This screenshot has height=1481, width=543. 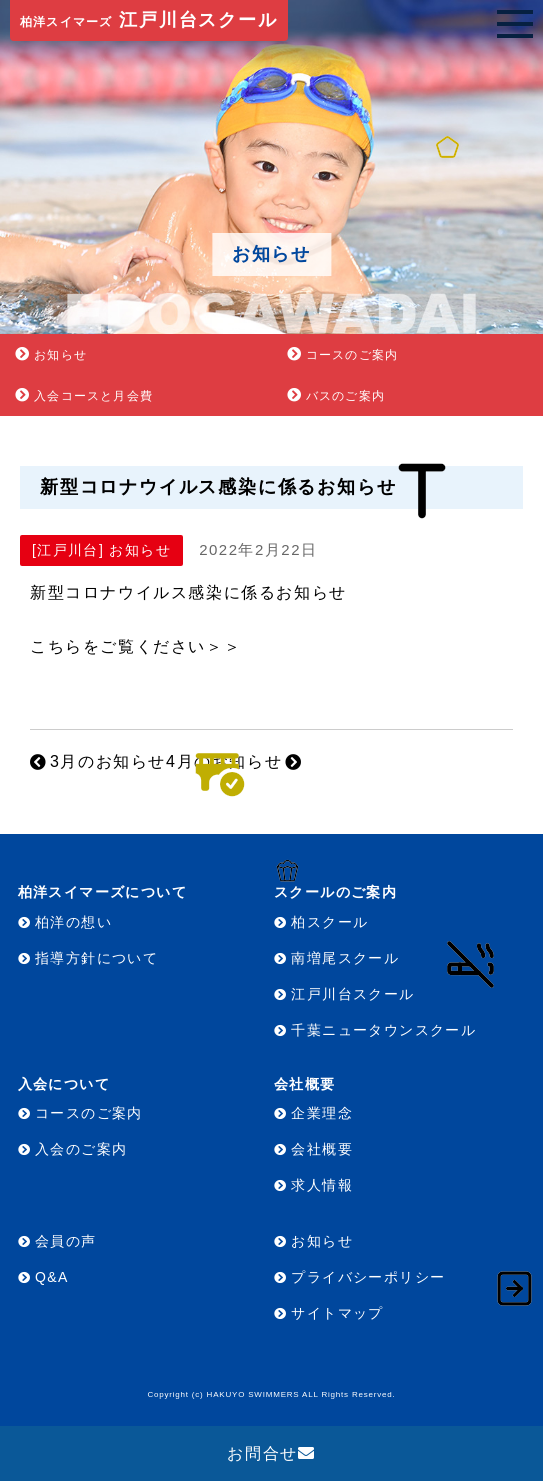 What do you see at coordinates (470, 964) in the screenshot?
I see `no smoking allowed in this area` at bounding box center [470, 964].